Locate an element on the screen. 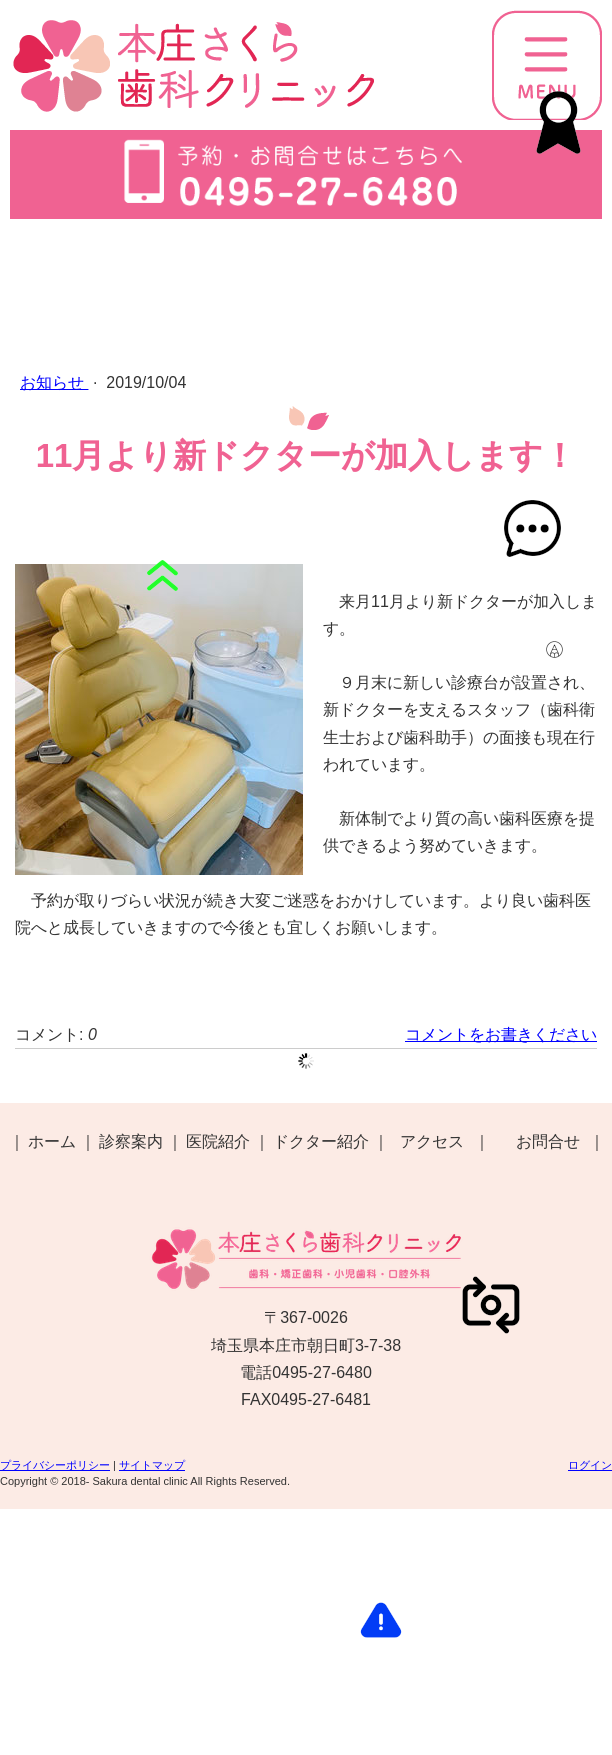 The height and width of the screenshot is (1755, 612). view achievements or awards is located at coordinates (558, 122).